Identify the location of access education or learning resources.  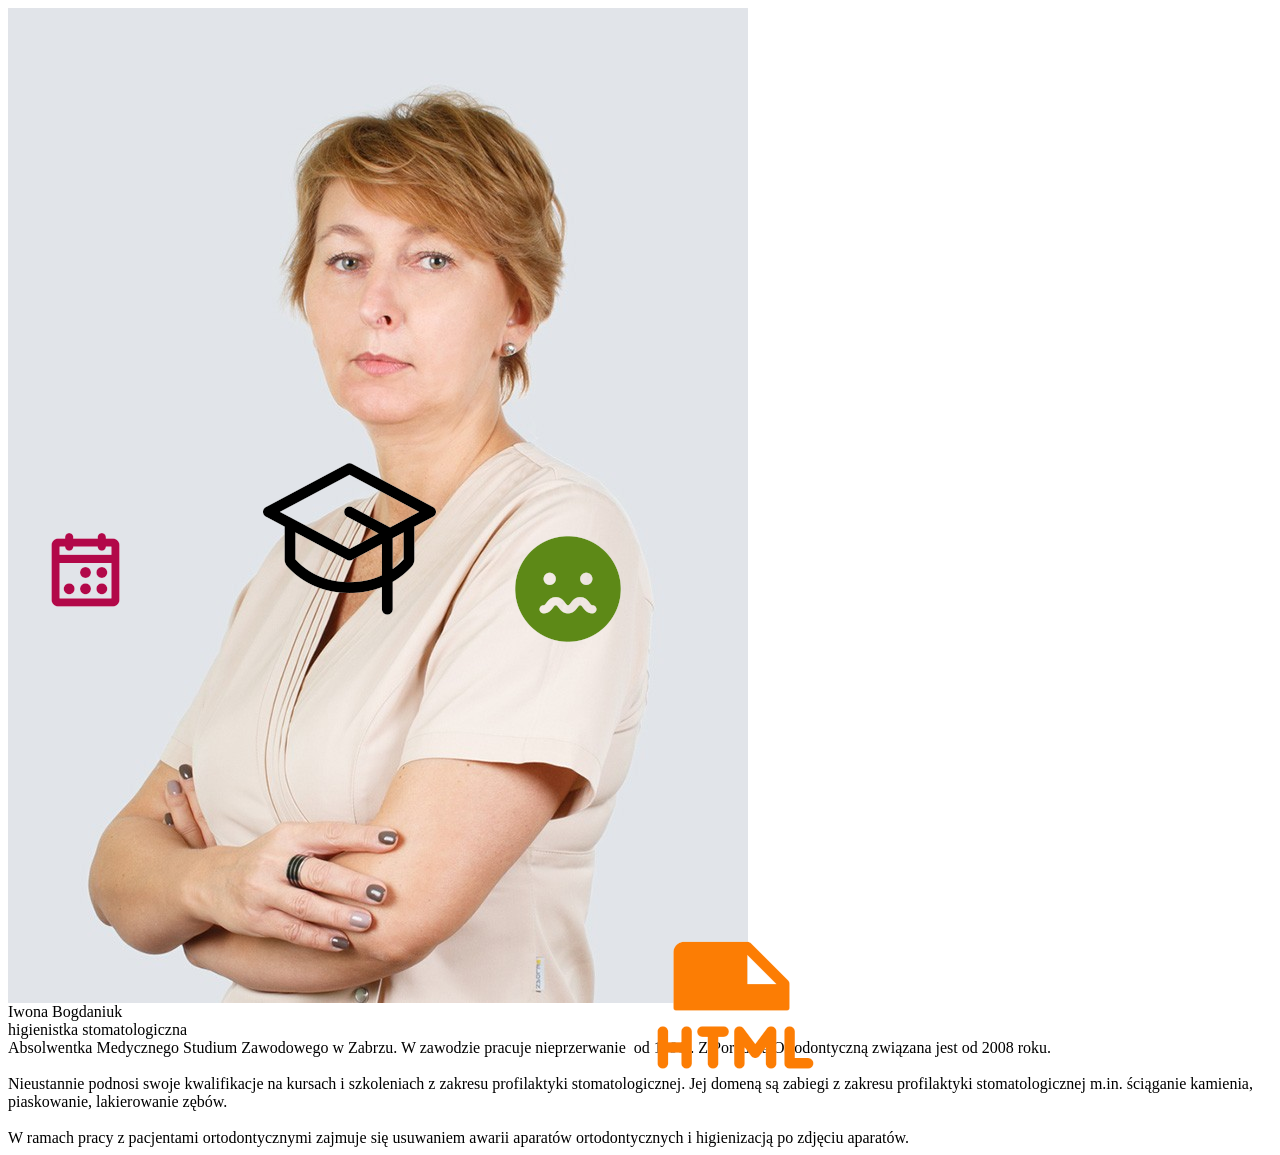
(349, 533).